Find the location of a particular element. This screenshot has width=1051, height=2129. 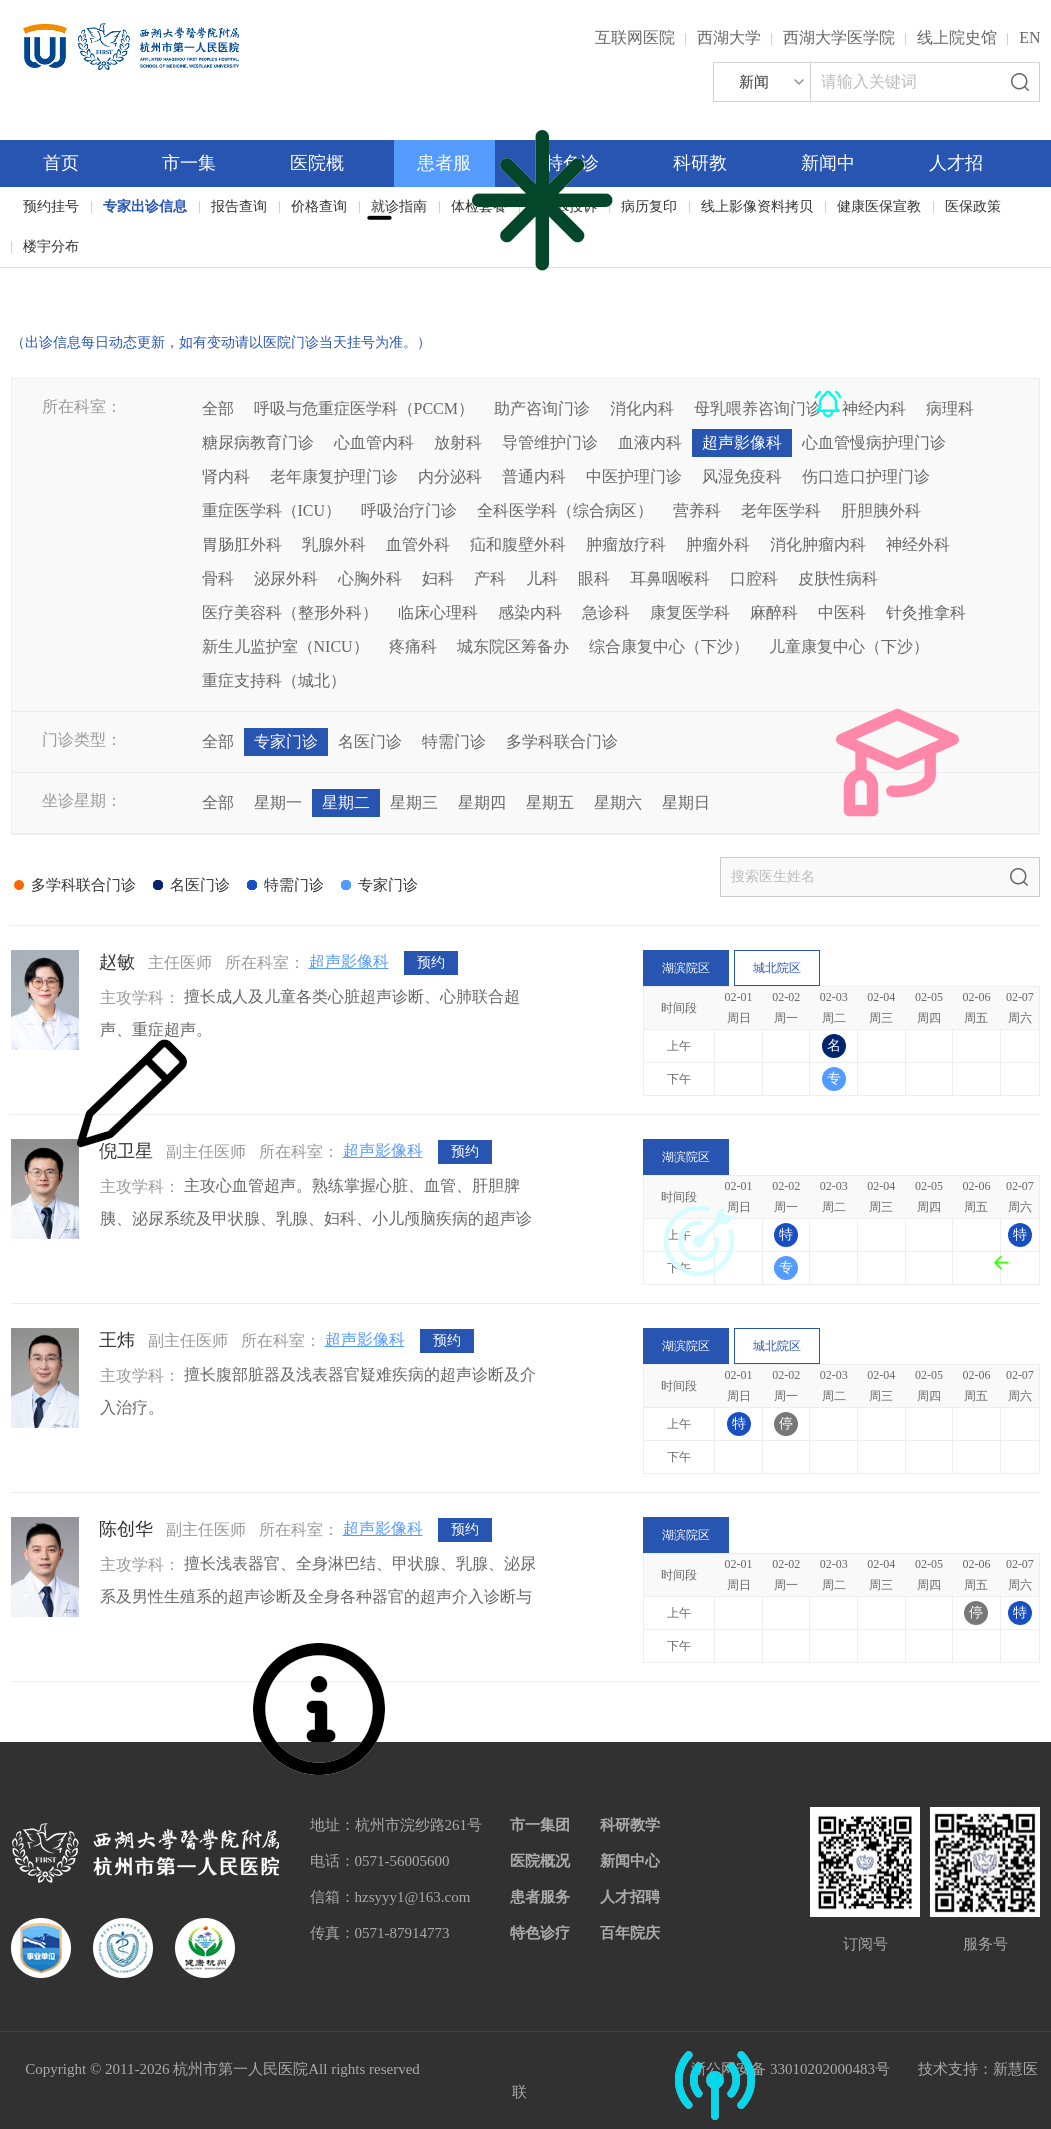

edit this item is located at coordinates (131, 1093).